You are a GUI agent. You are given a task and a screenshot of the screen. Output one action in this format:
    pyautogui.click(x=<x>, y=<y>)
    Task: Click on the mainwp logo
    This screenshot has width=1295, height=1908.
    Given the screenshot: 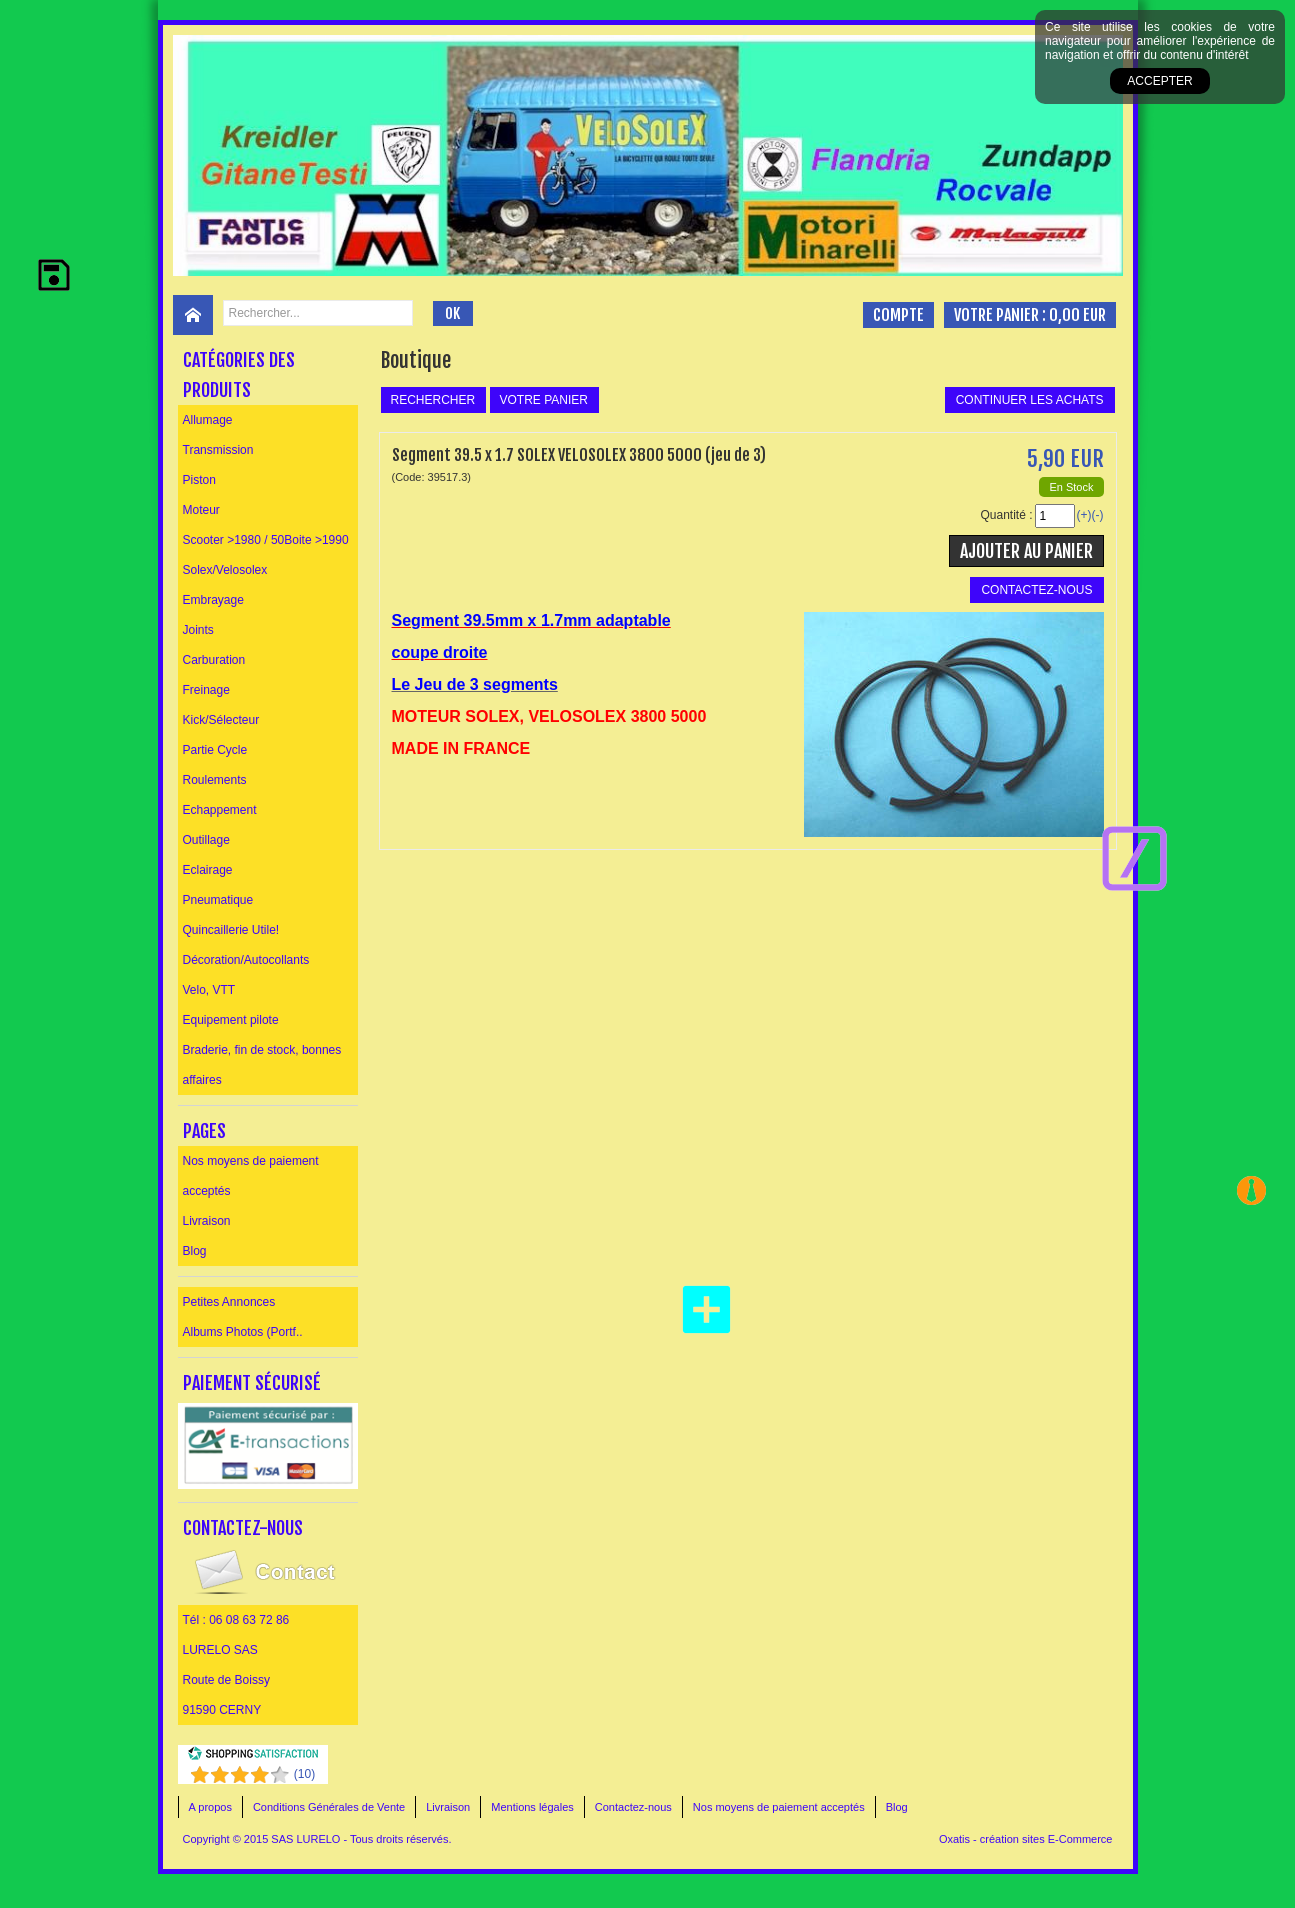 What is the action you would take?
    pyautogui.click(x=1251, y=1190)
    